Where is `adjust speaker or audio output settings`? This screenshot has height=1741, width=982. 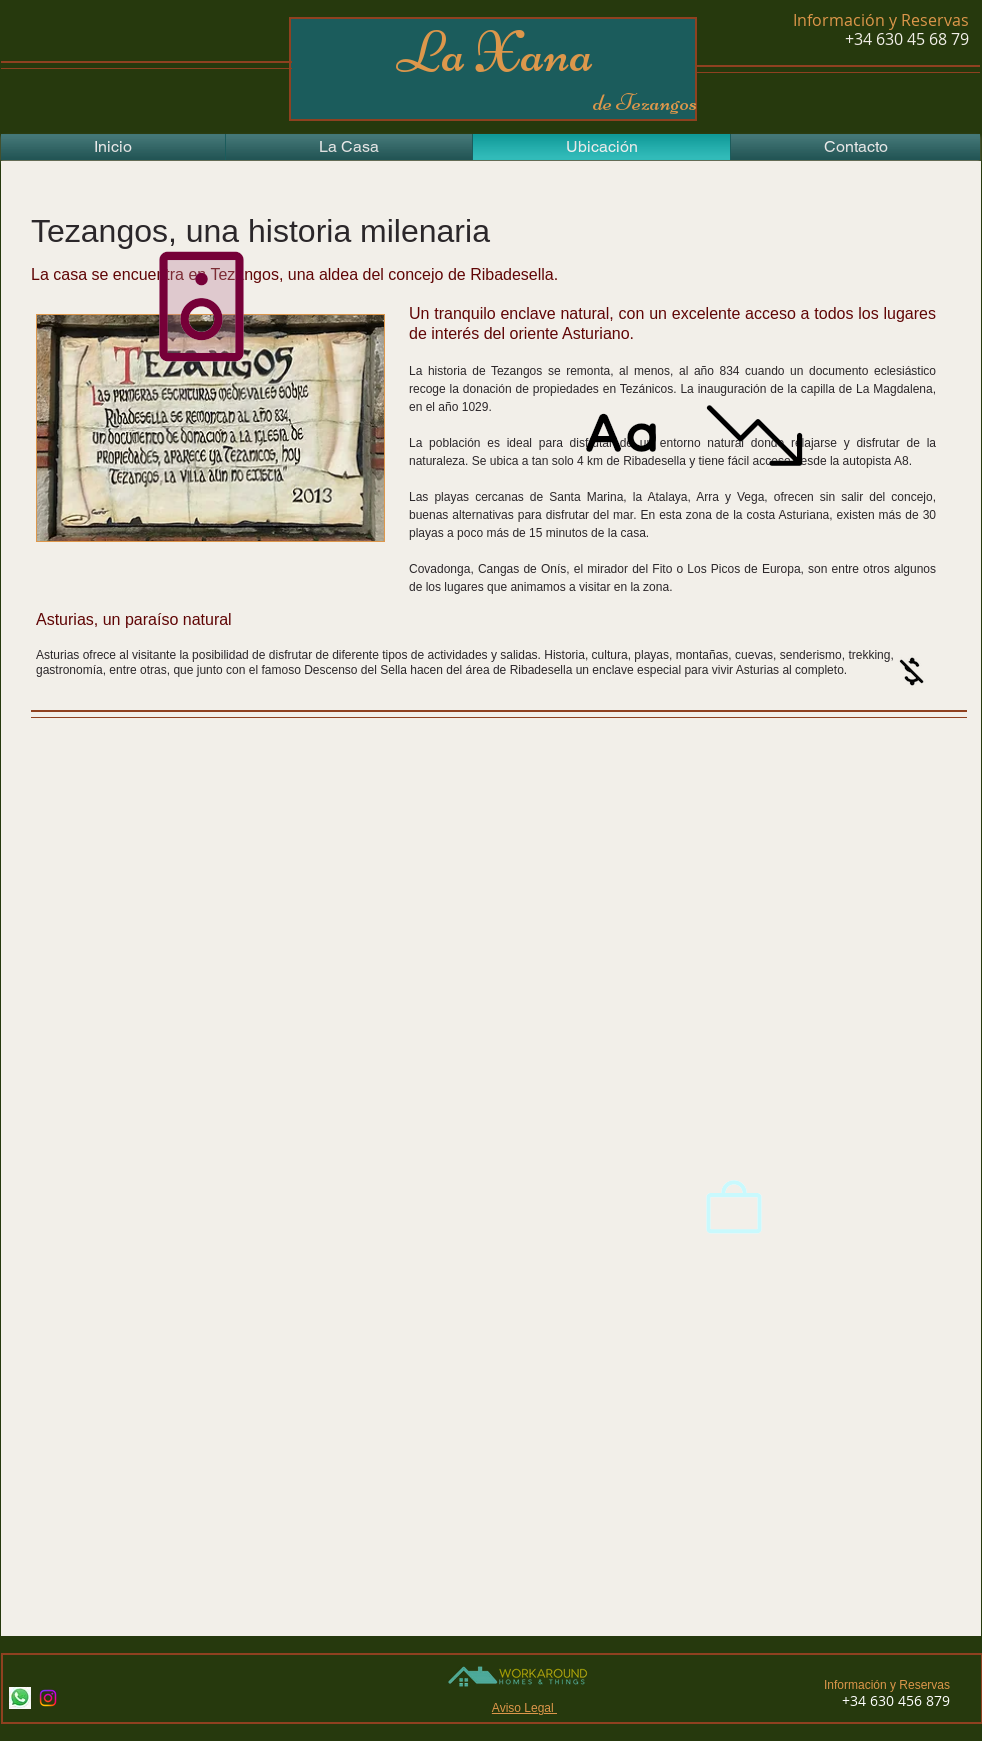 adjust speaker or audio output settings is located at coordinates (201, 306).